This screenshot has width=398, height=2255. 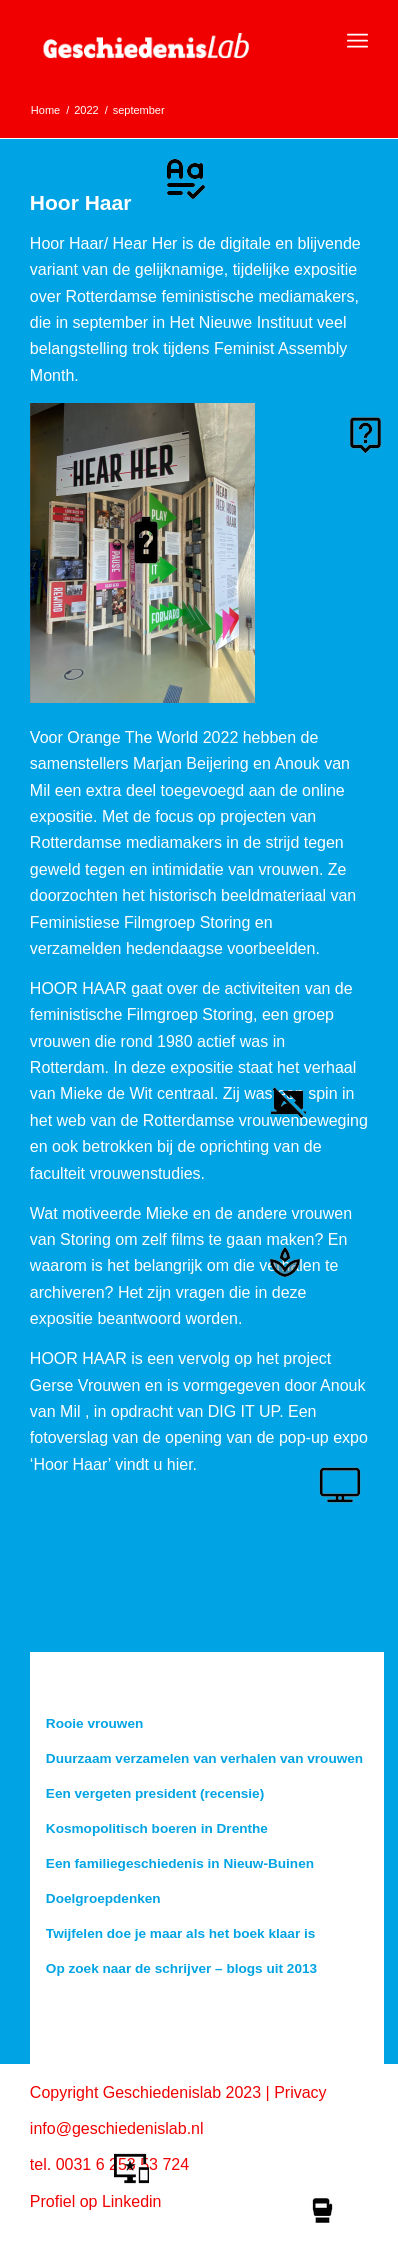 I want to click on stop sharing your screen, so click(x=288, y=1102).